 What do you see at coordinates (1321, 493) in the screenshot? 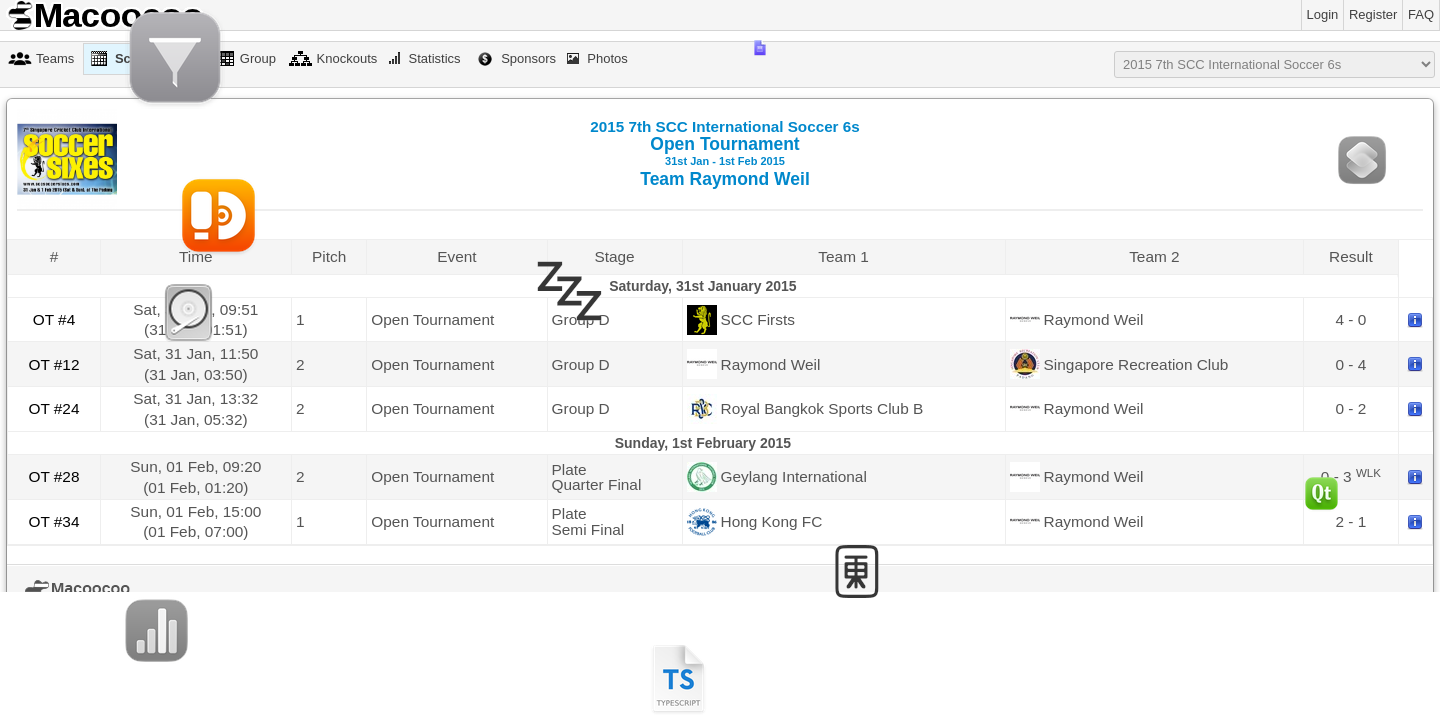
I see `open Qt application framework` at bounding box center [1321, 493].